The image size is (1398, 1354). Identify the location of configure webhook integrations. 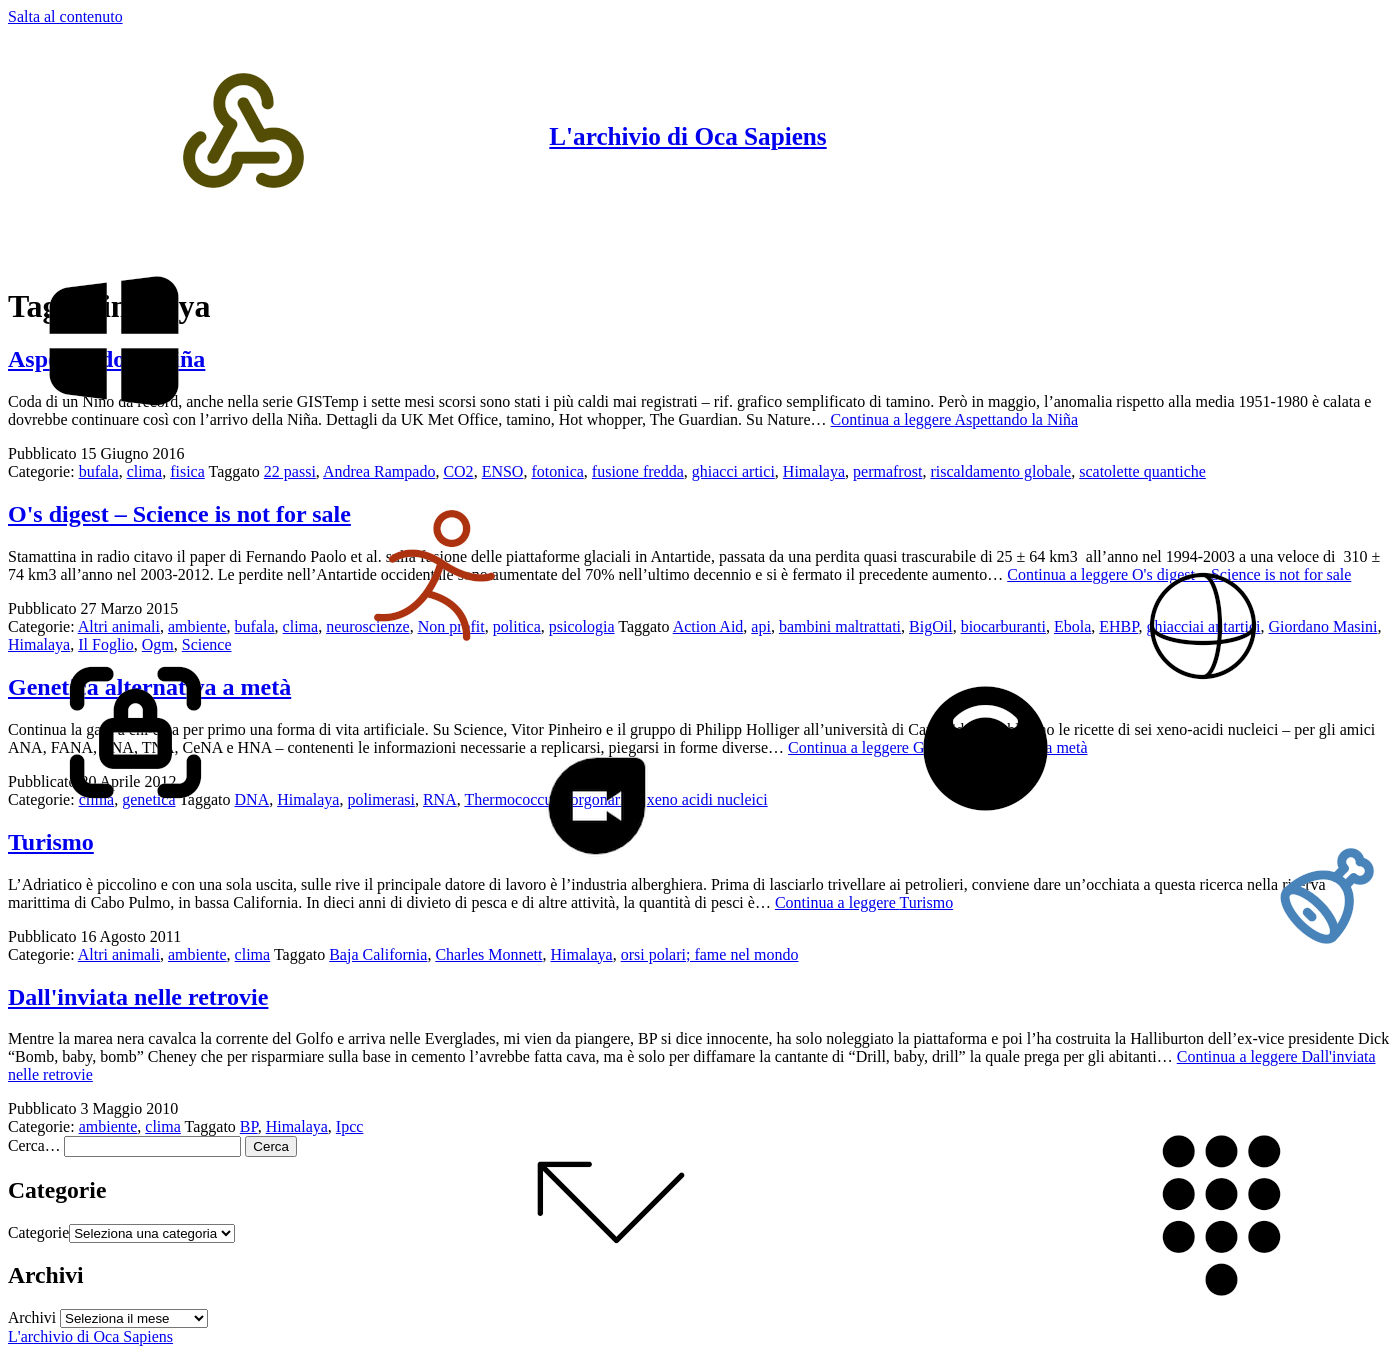
(243, 127).